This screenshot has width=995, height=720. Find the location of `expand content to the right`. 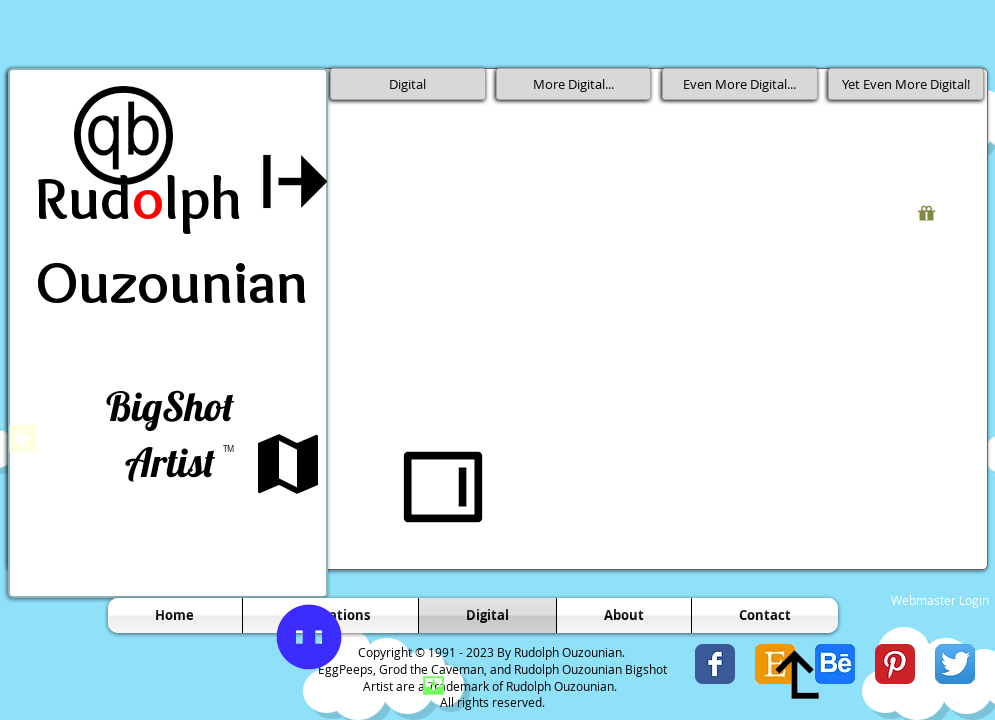

expand content to the right is located at coordinates (293, 181).